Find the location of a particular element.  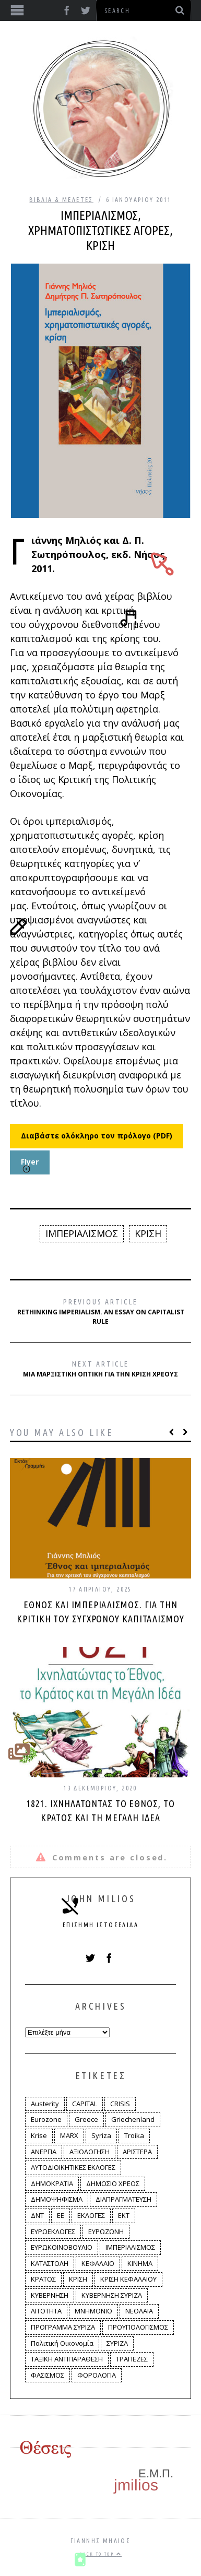

access photo and video gallery is located at coordinates (19, 1752).